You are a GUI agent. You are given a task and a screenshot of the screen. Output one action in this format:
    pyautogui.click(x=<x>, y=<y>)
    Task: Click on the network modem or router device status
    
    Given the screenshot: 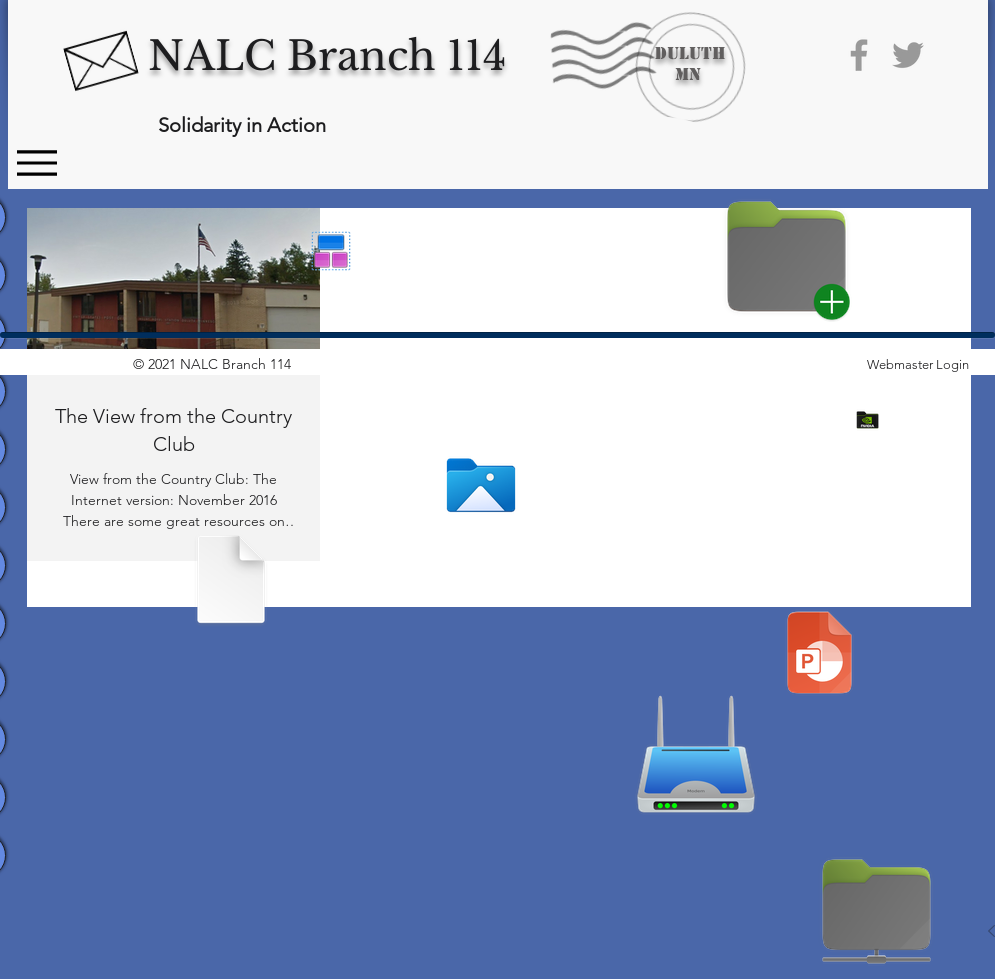 What is the action you would take?
    pyautogui.click(x=696, y=754)
    